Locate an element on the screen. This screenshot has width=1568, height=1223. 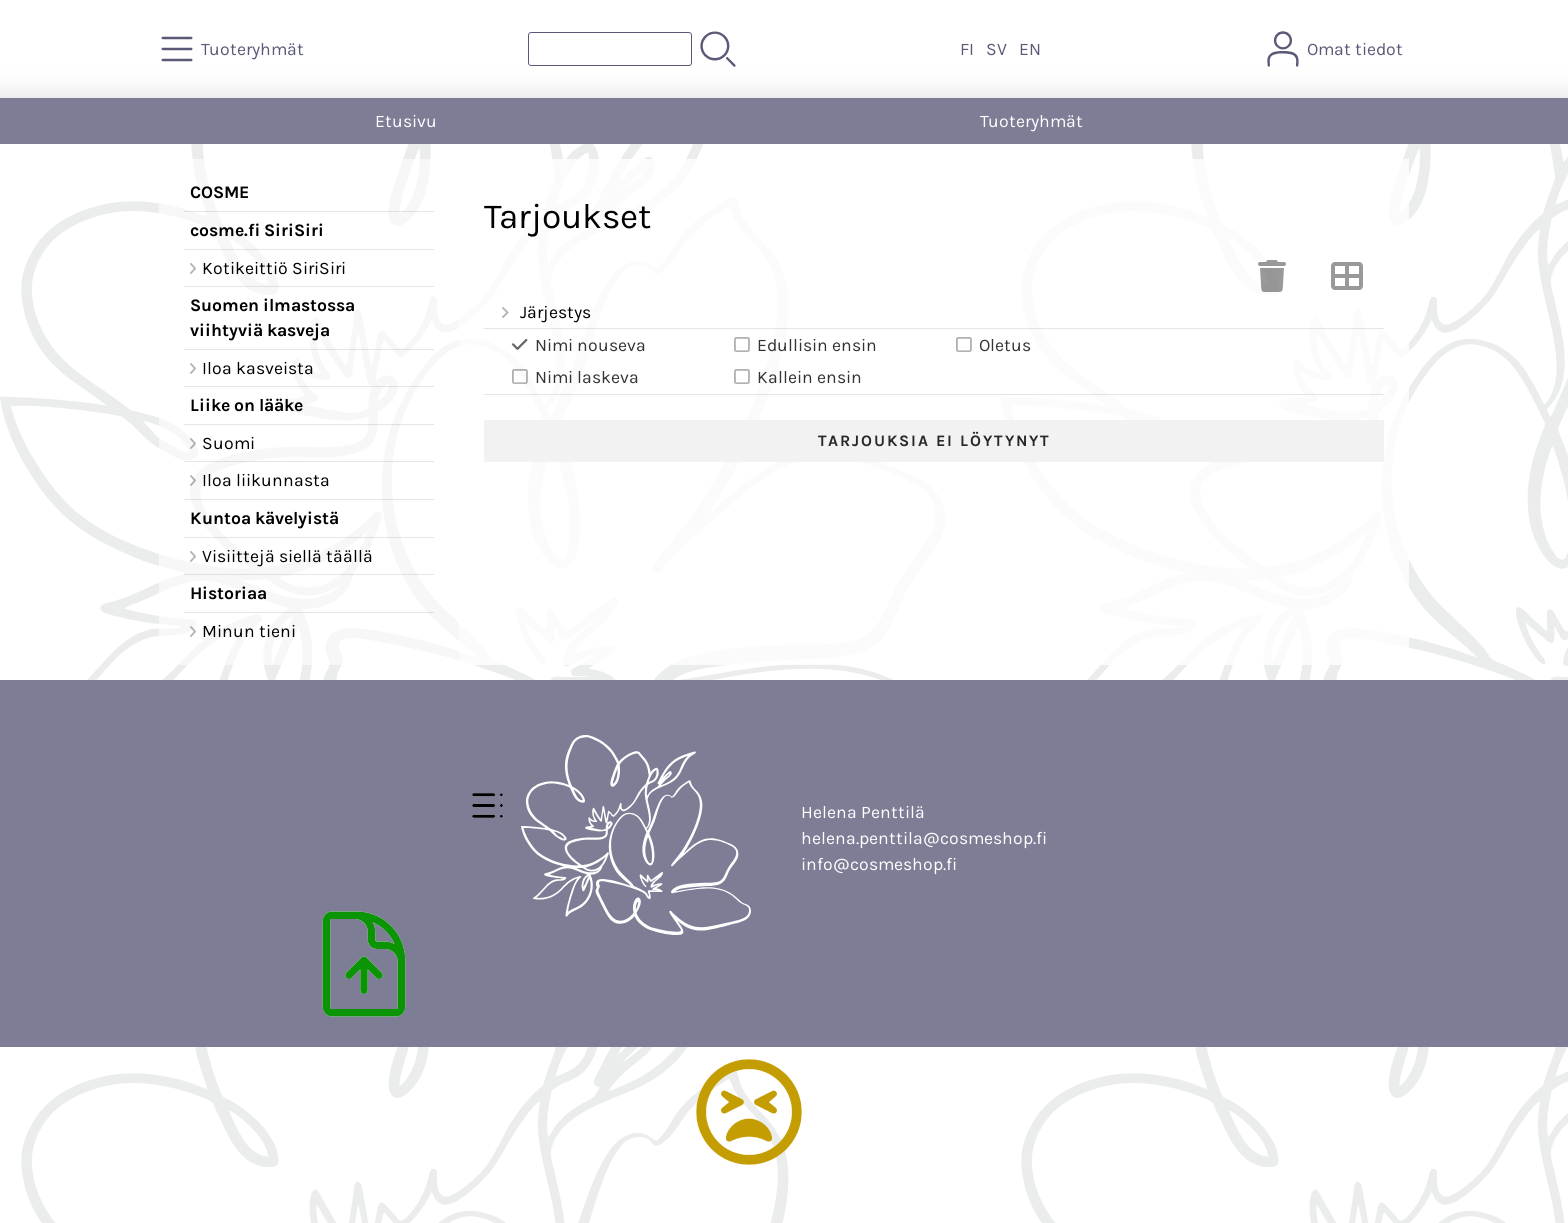
indicates user fatigue or exhaustion status is located at coordinates (749, 1112).